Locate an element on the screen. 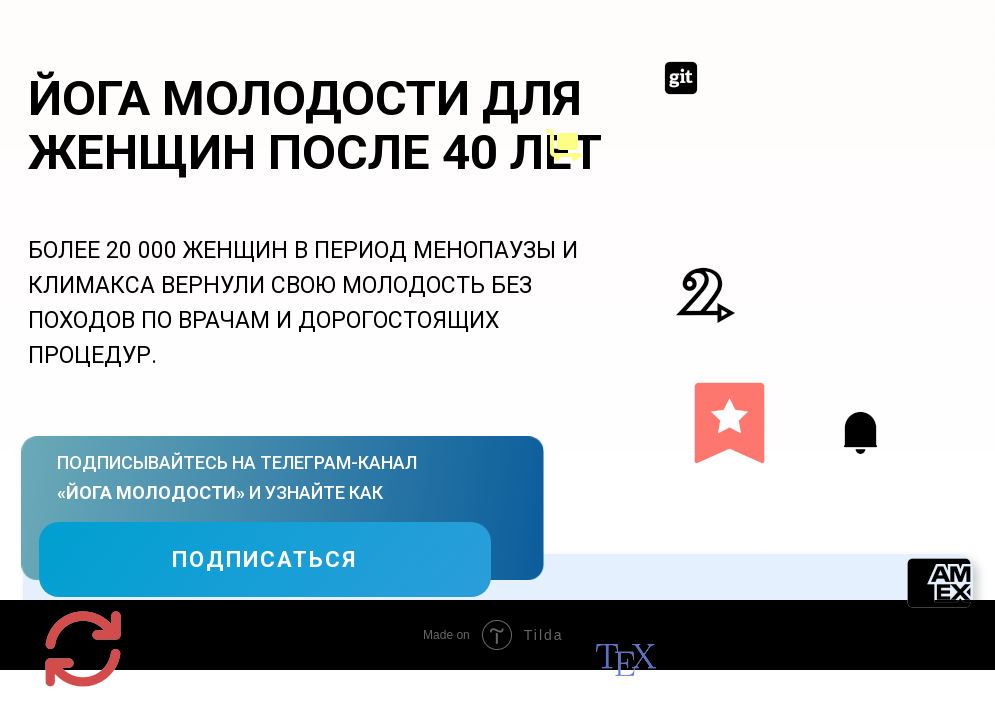 The image size is (995, 720). view notifications is located at coordinates (860, 431).